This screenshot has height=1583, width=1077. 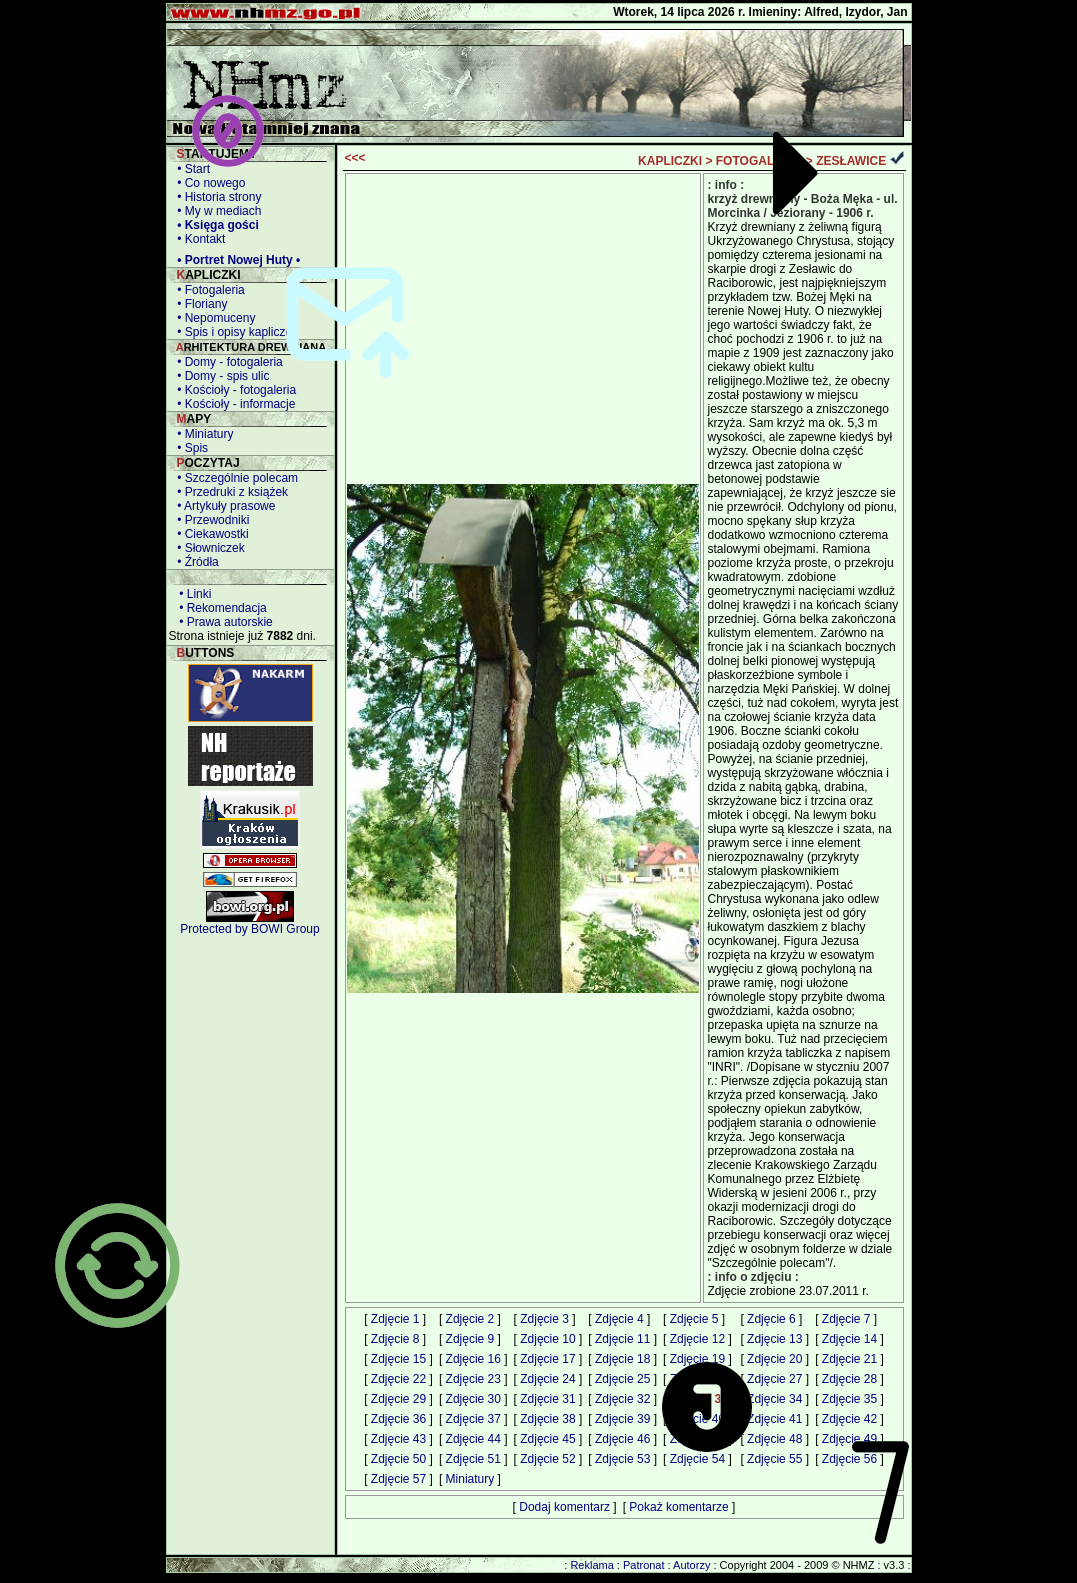 I want to click on upload or send an email, so click(x=345, y=314).